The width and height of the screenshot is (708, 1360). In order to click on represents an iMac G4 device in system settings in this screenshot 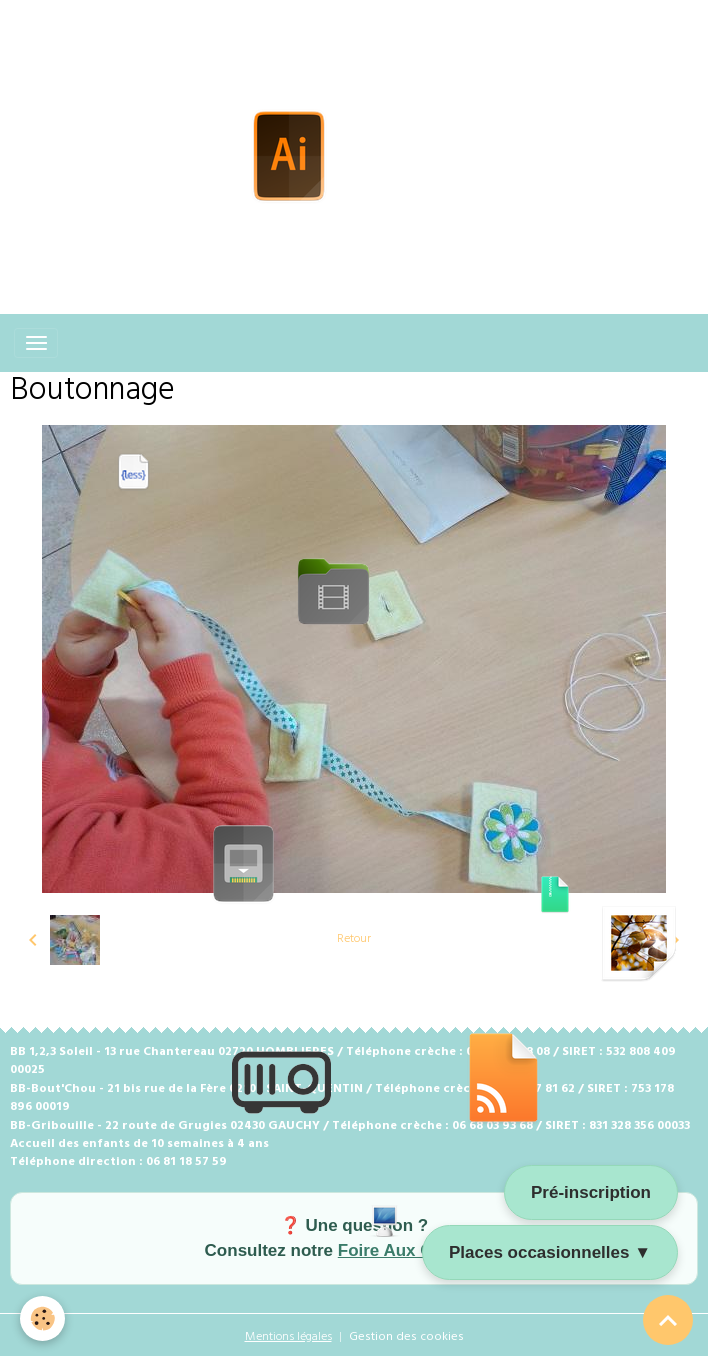, I will do `click(384, 1219)`.